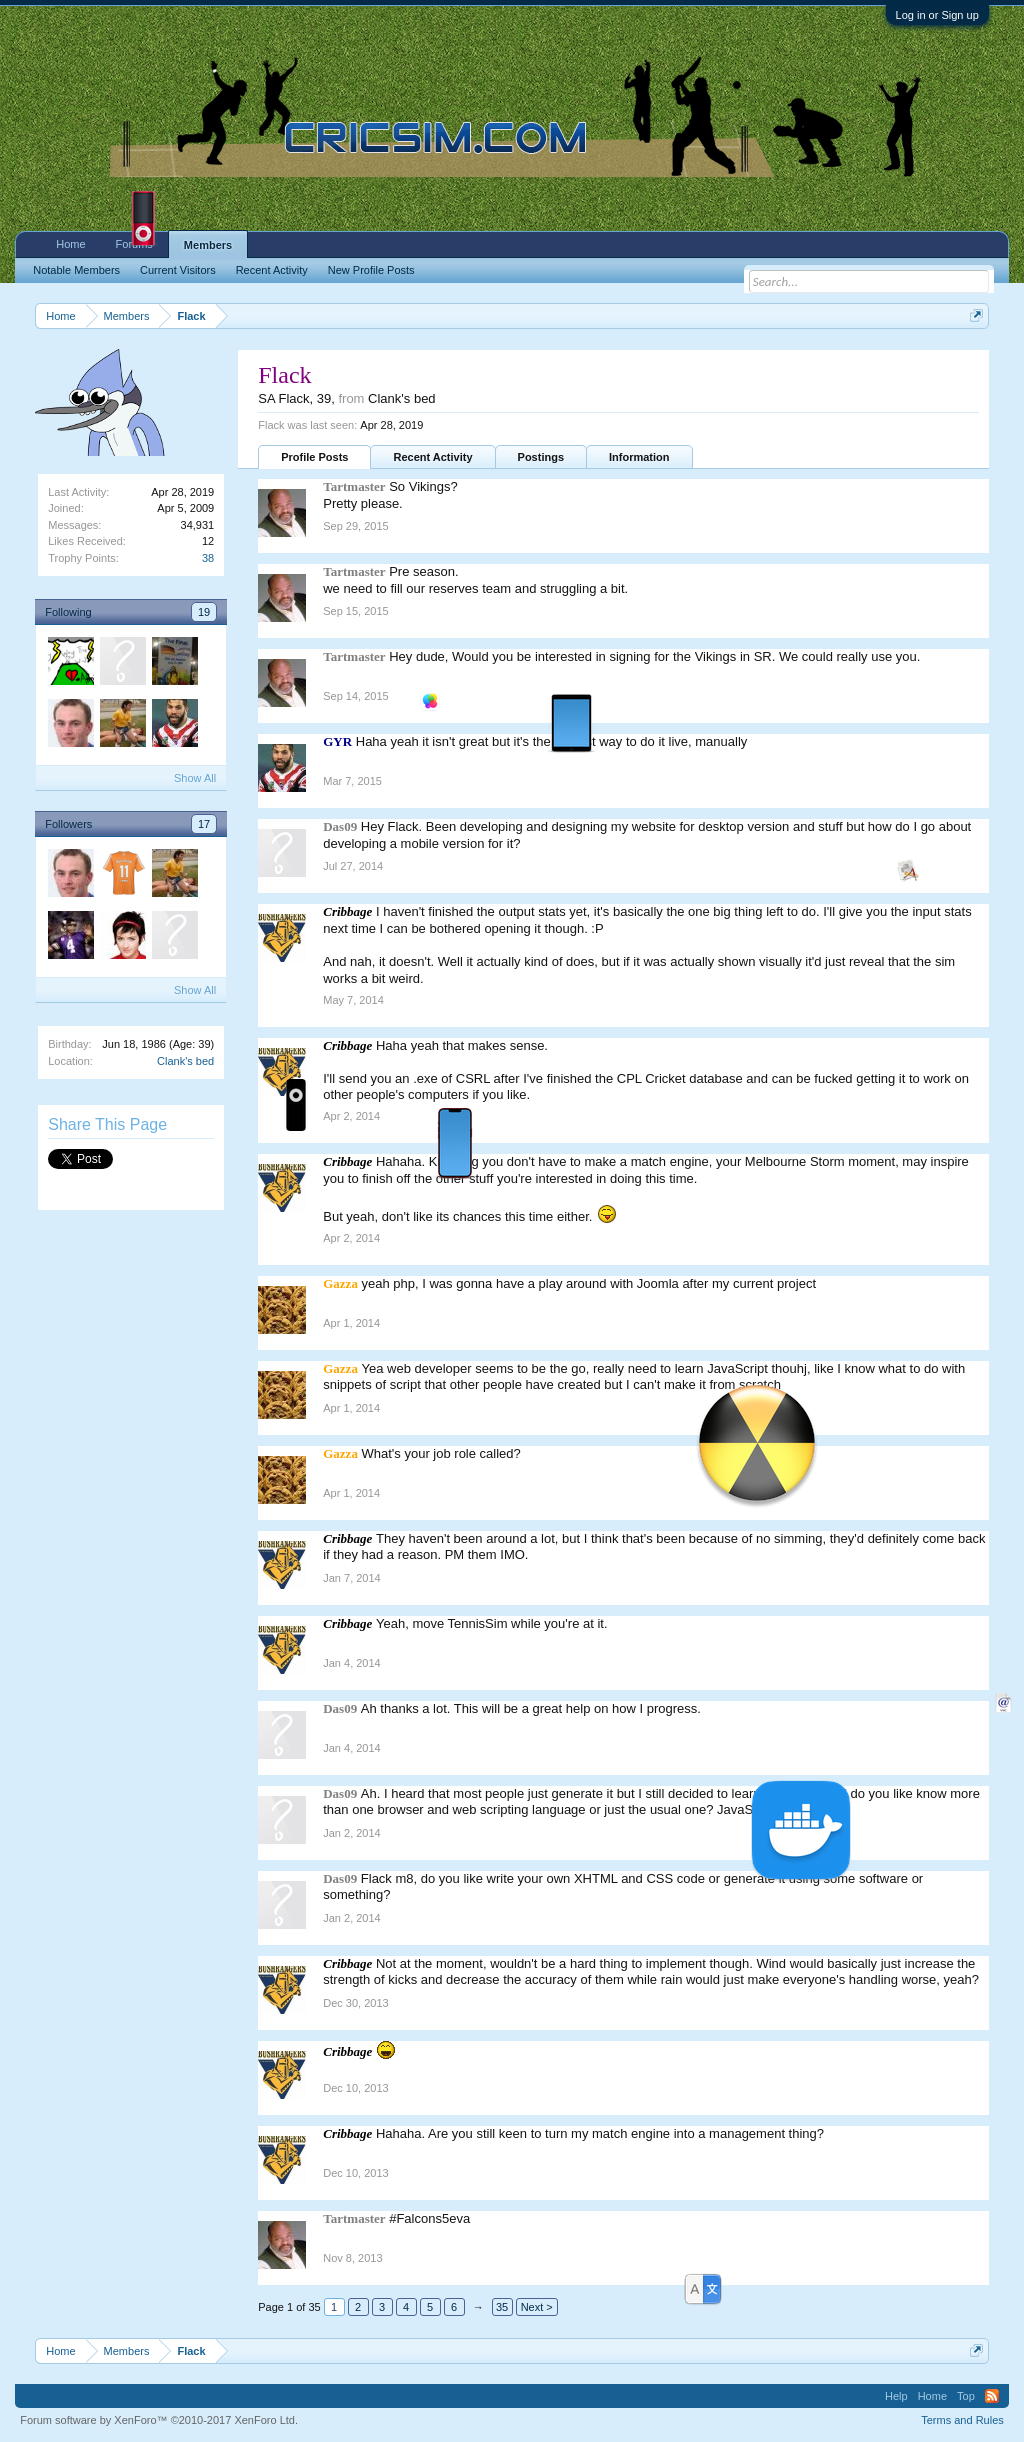  I want to click on burn files to disc, so click(757, 1443).